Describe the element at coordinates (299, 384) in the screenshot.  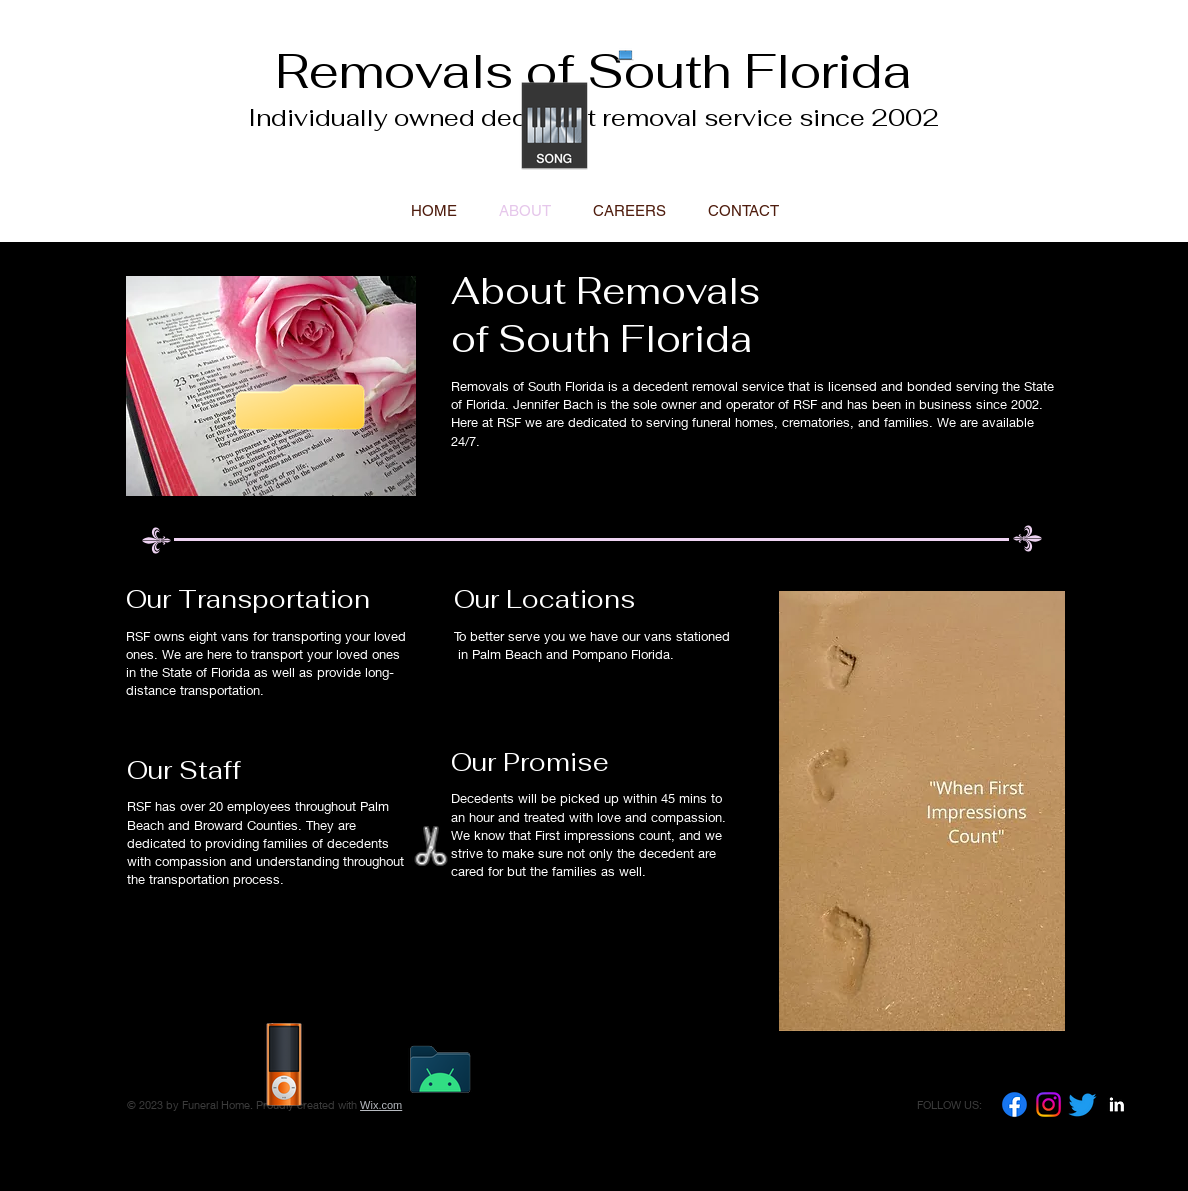
I see `open livefront folder` at that location.